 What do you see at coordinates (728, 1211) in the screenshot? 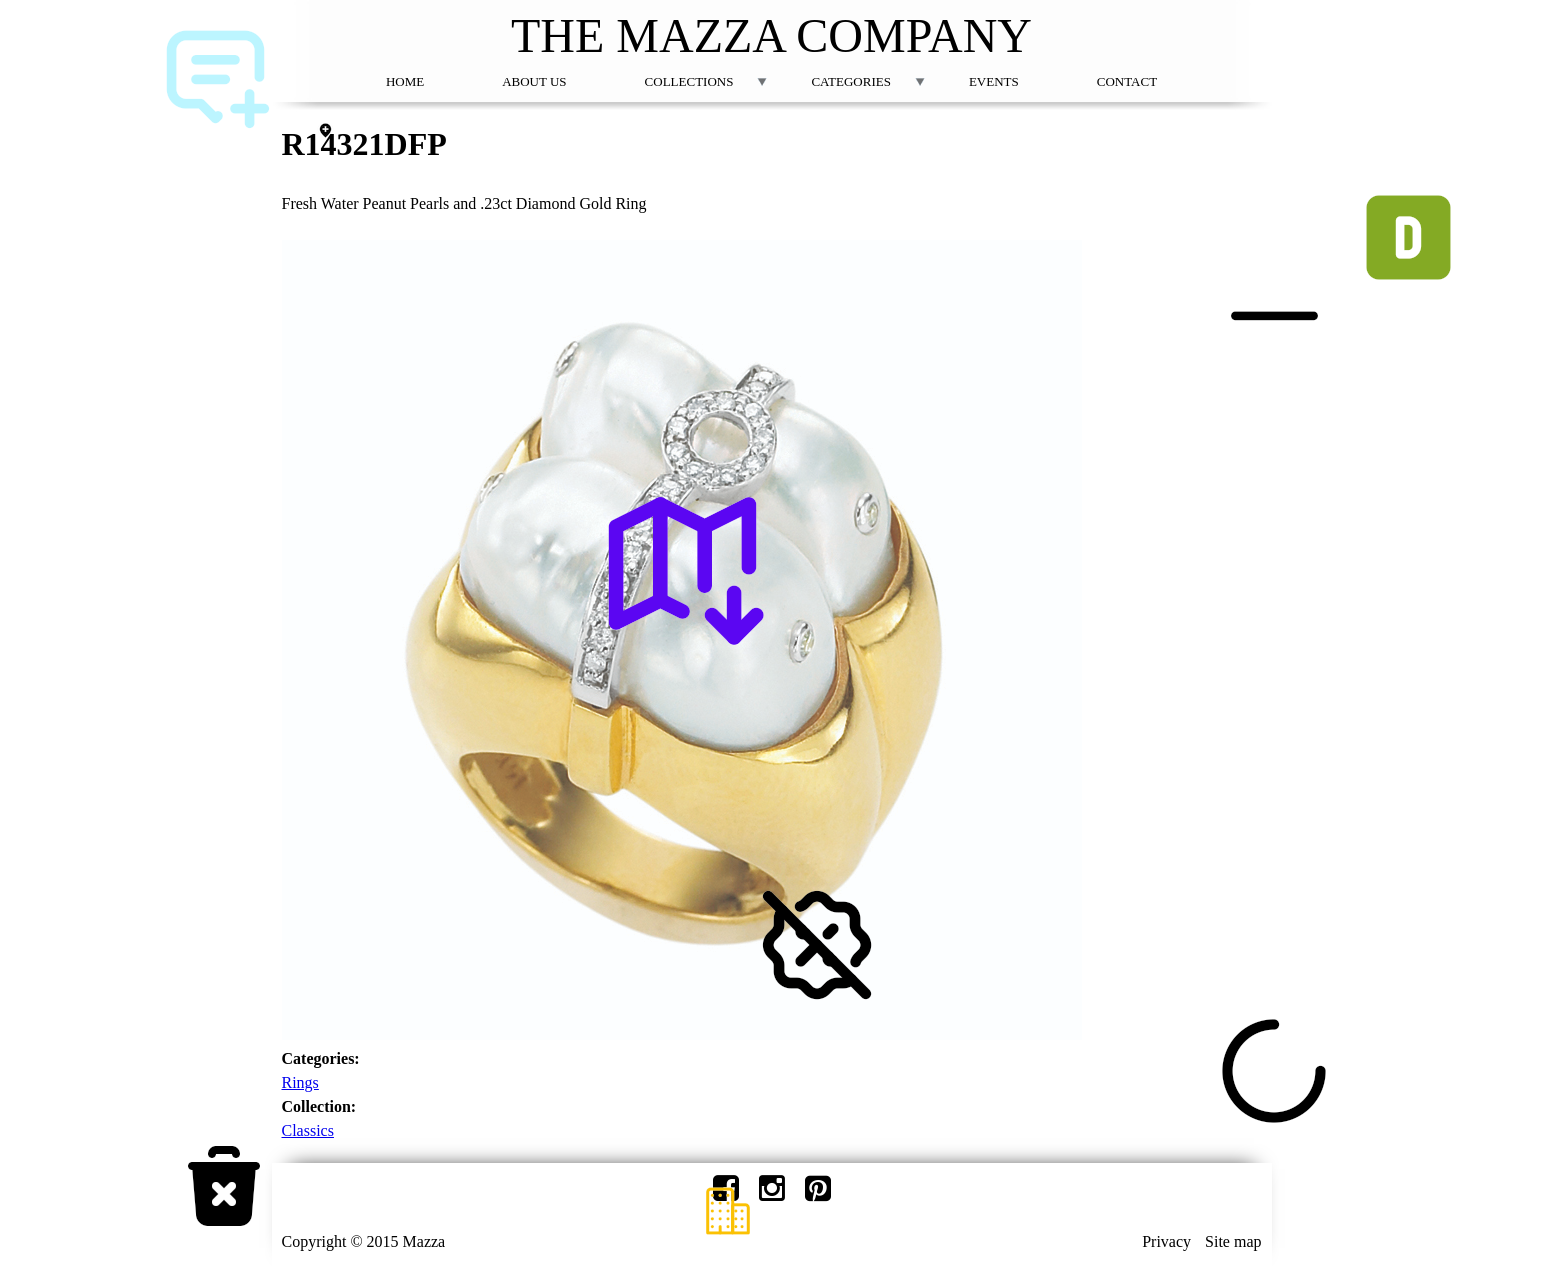
I see `view business or company information` at bounding box center [728, 1211].